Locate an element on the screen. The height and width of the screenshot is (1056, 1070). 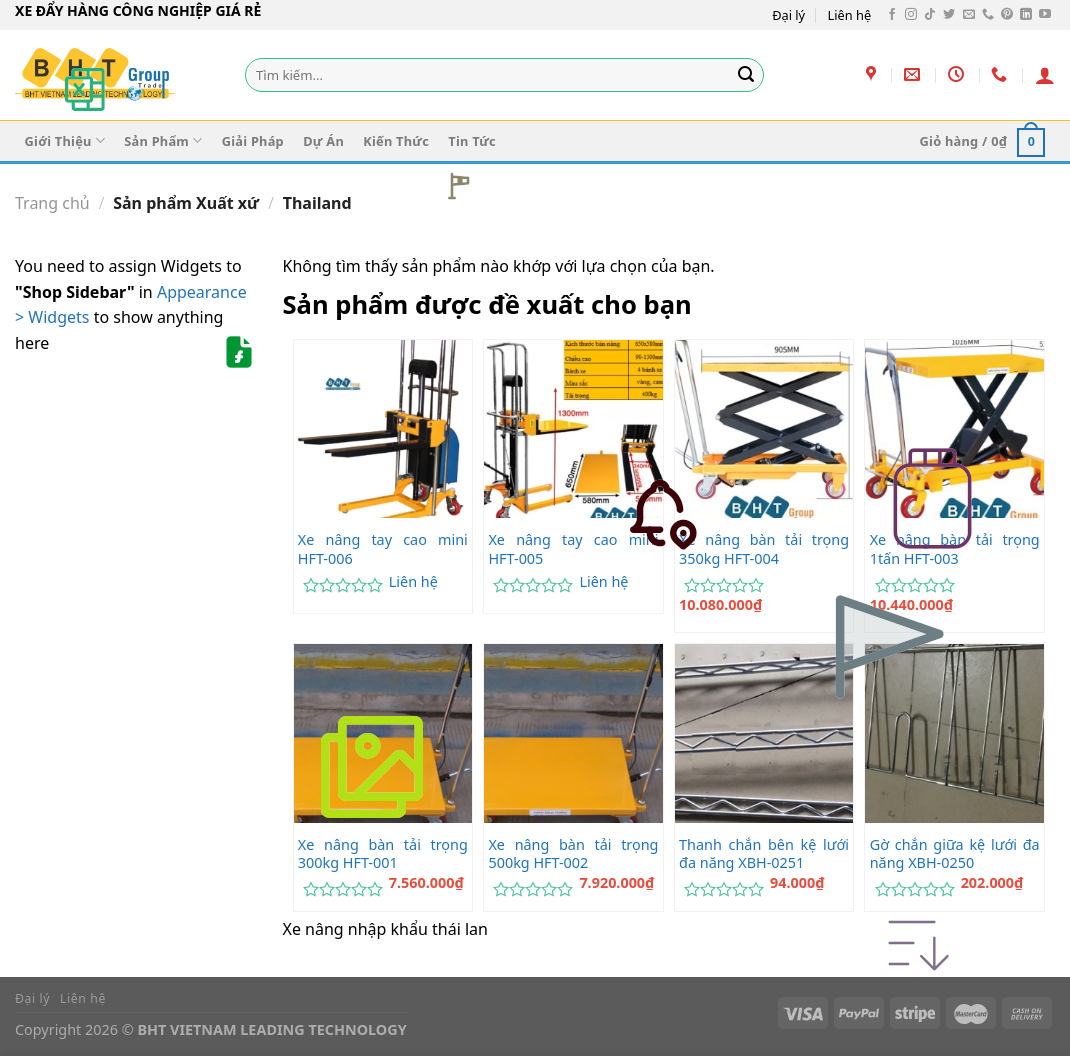
store or organize items in a container is located at coordinates (932, 498).